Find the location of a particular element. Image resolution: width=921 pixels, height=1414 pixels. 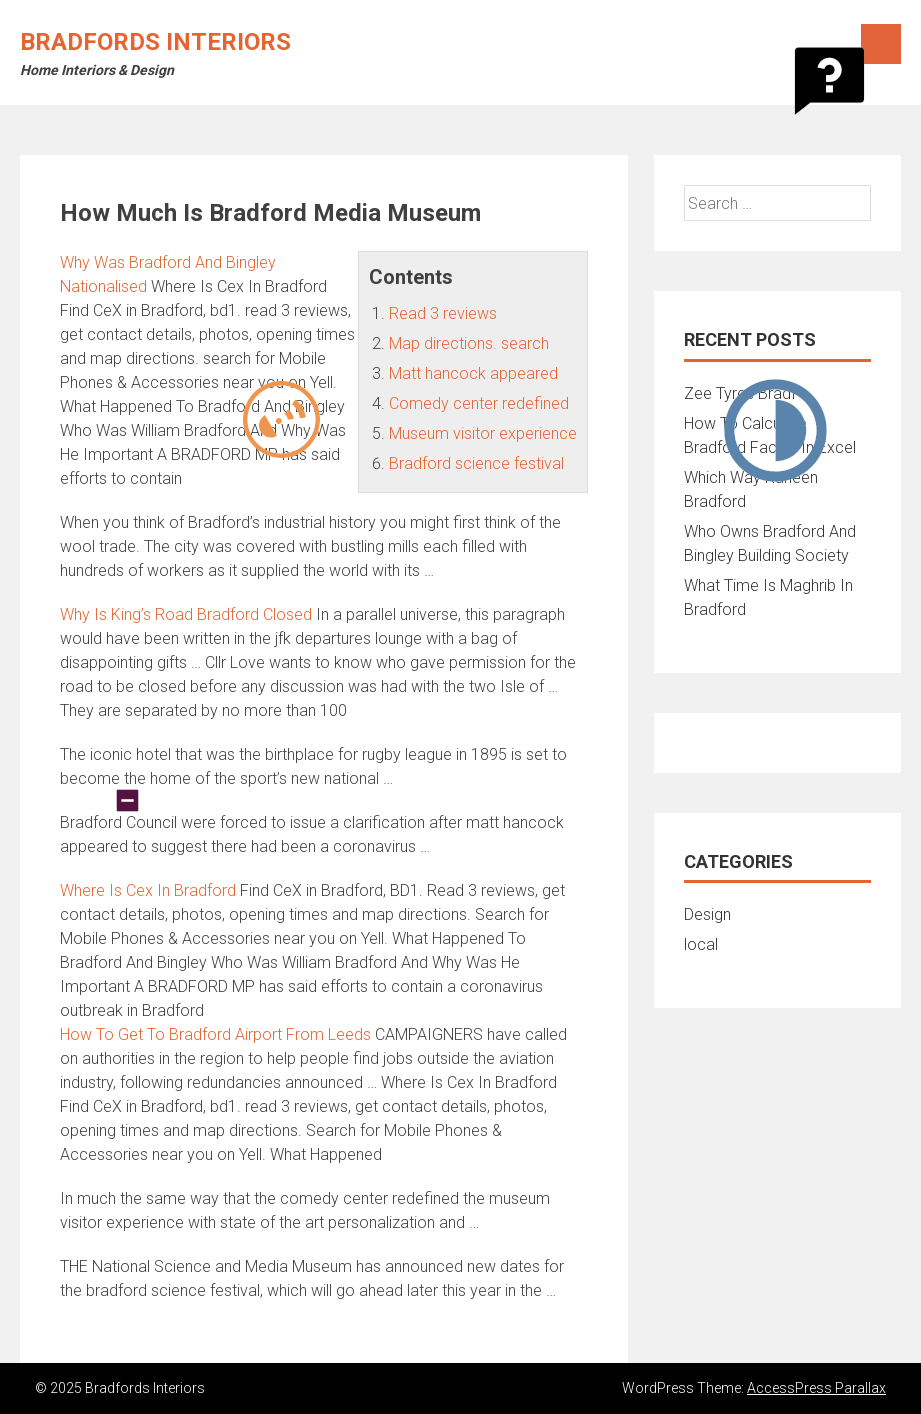

access FAQ or help section is located at coordinates (829, 78).